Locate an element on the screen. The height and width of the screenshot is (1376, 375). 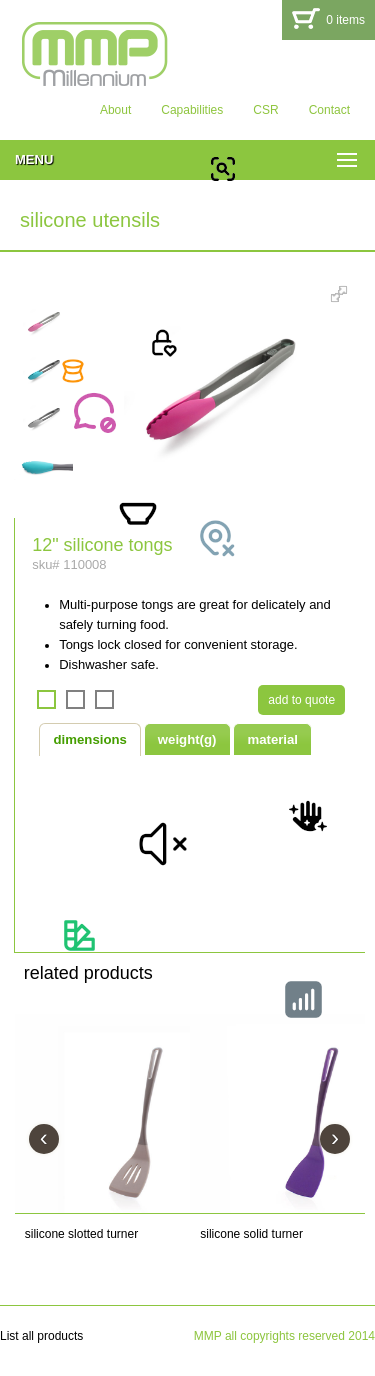
protect or secure your favorites is located at coordinates (162, 342).